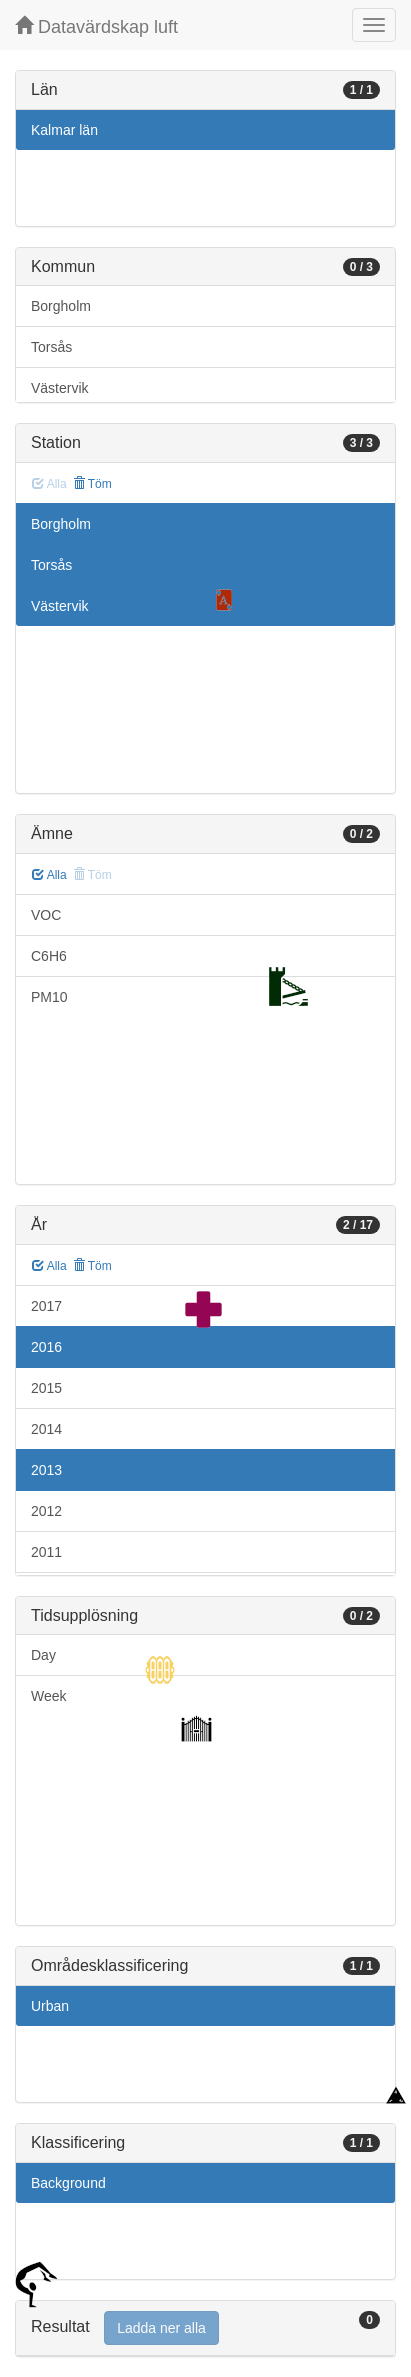 This screenshot has width=411, height=2377. I want to click on select a 4-sided die for rolling, so click(396, 2095).